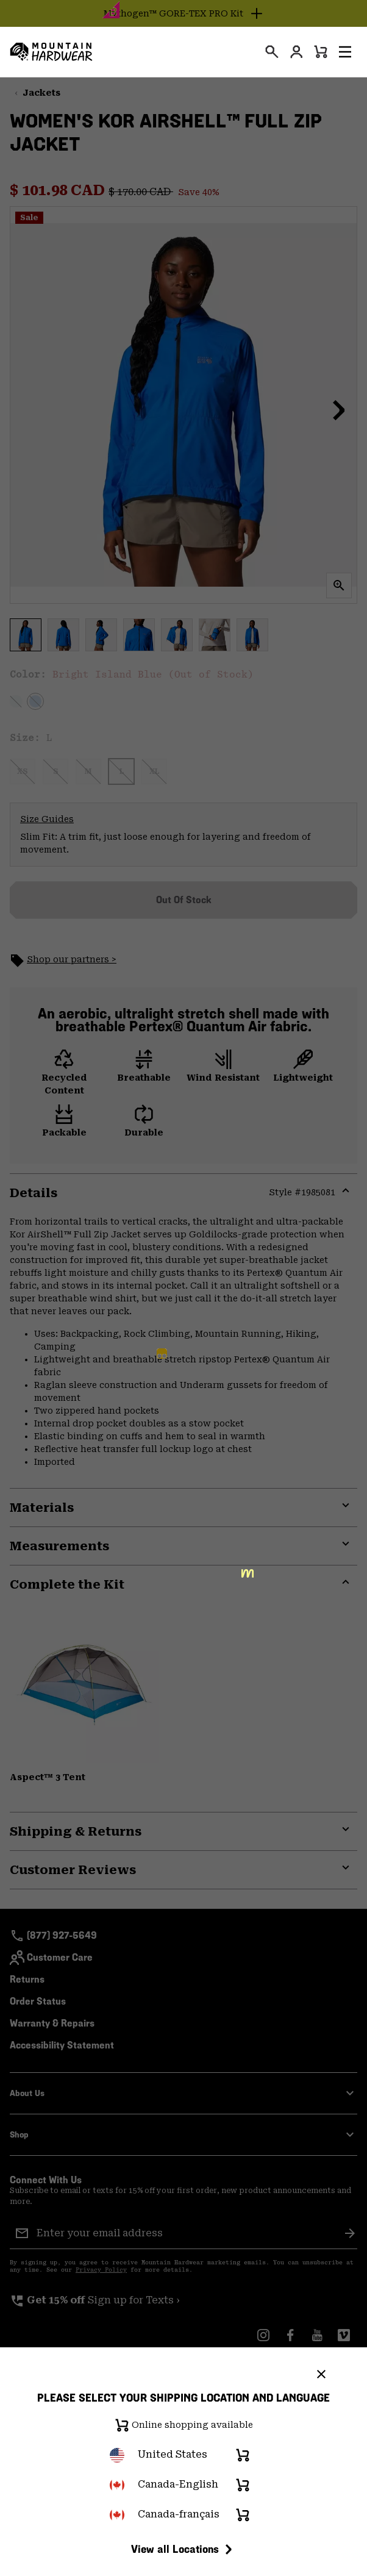 This screenshot has height=2576, width=367. What do you see at coordinates (111, 10) in the screenshot?
I see `bigcommerce platform logo` at bounding box center [111, 10].